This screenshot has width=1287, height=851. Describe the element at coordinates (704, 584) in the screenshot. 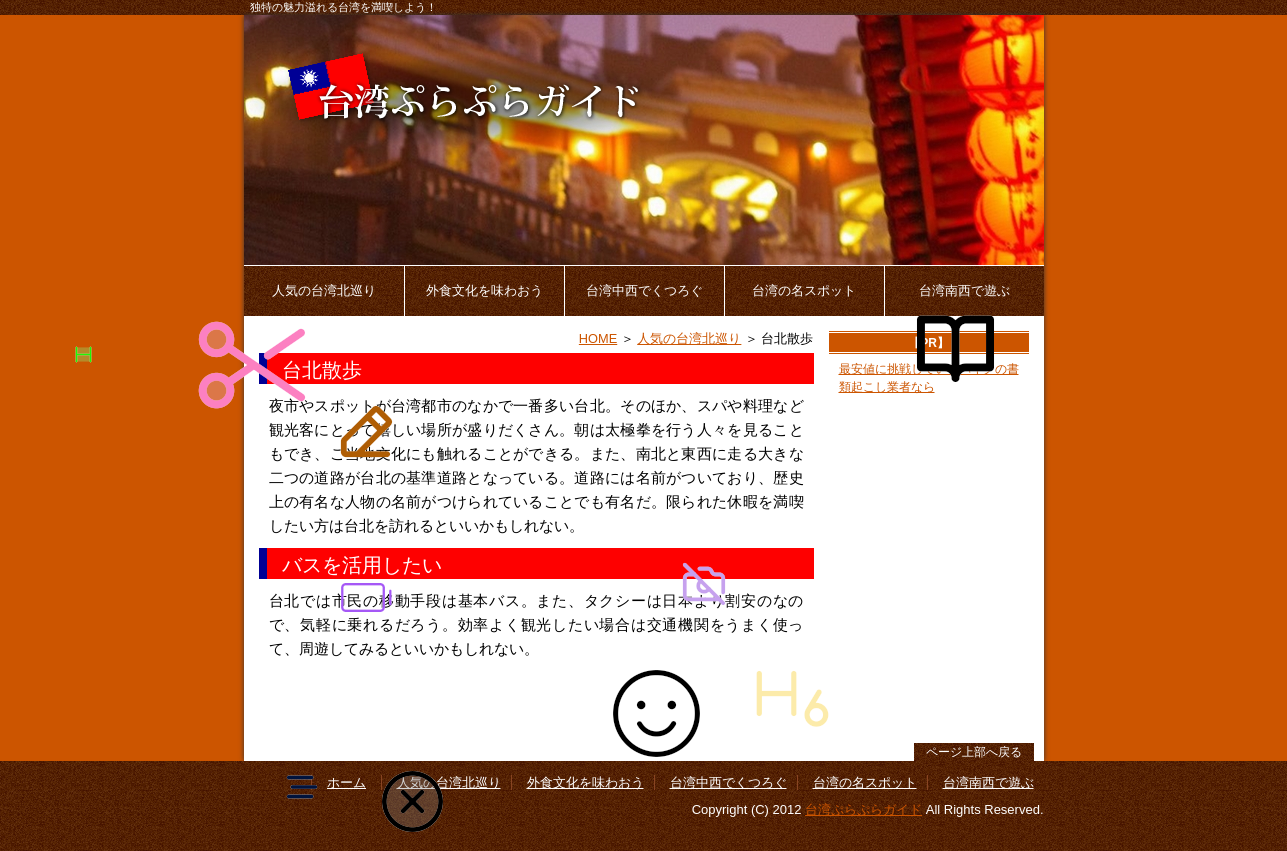

I see `camera is disabled or unavailable` at that location.